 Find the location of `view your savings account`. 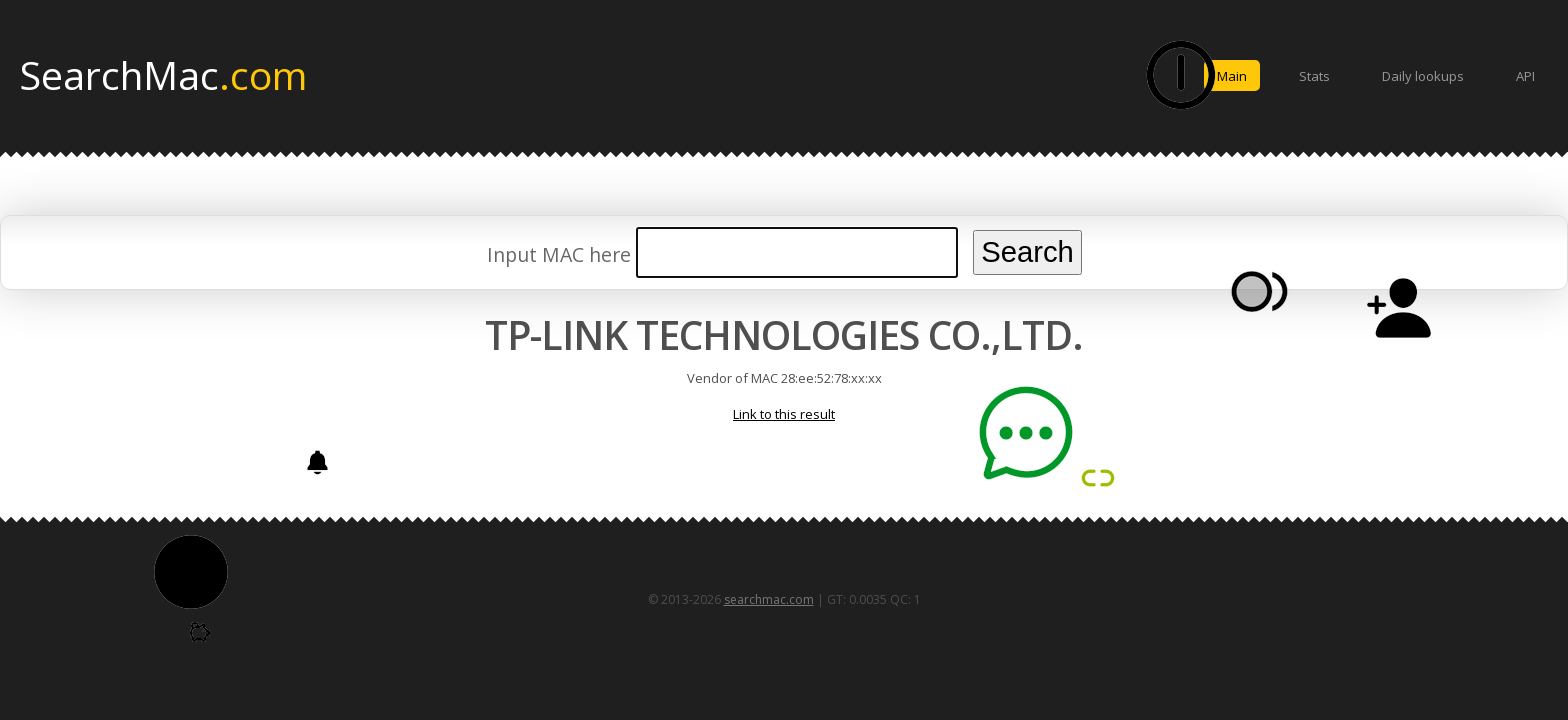

view your savings account is located at coordinates (200, 632).